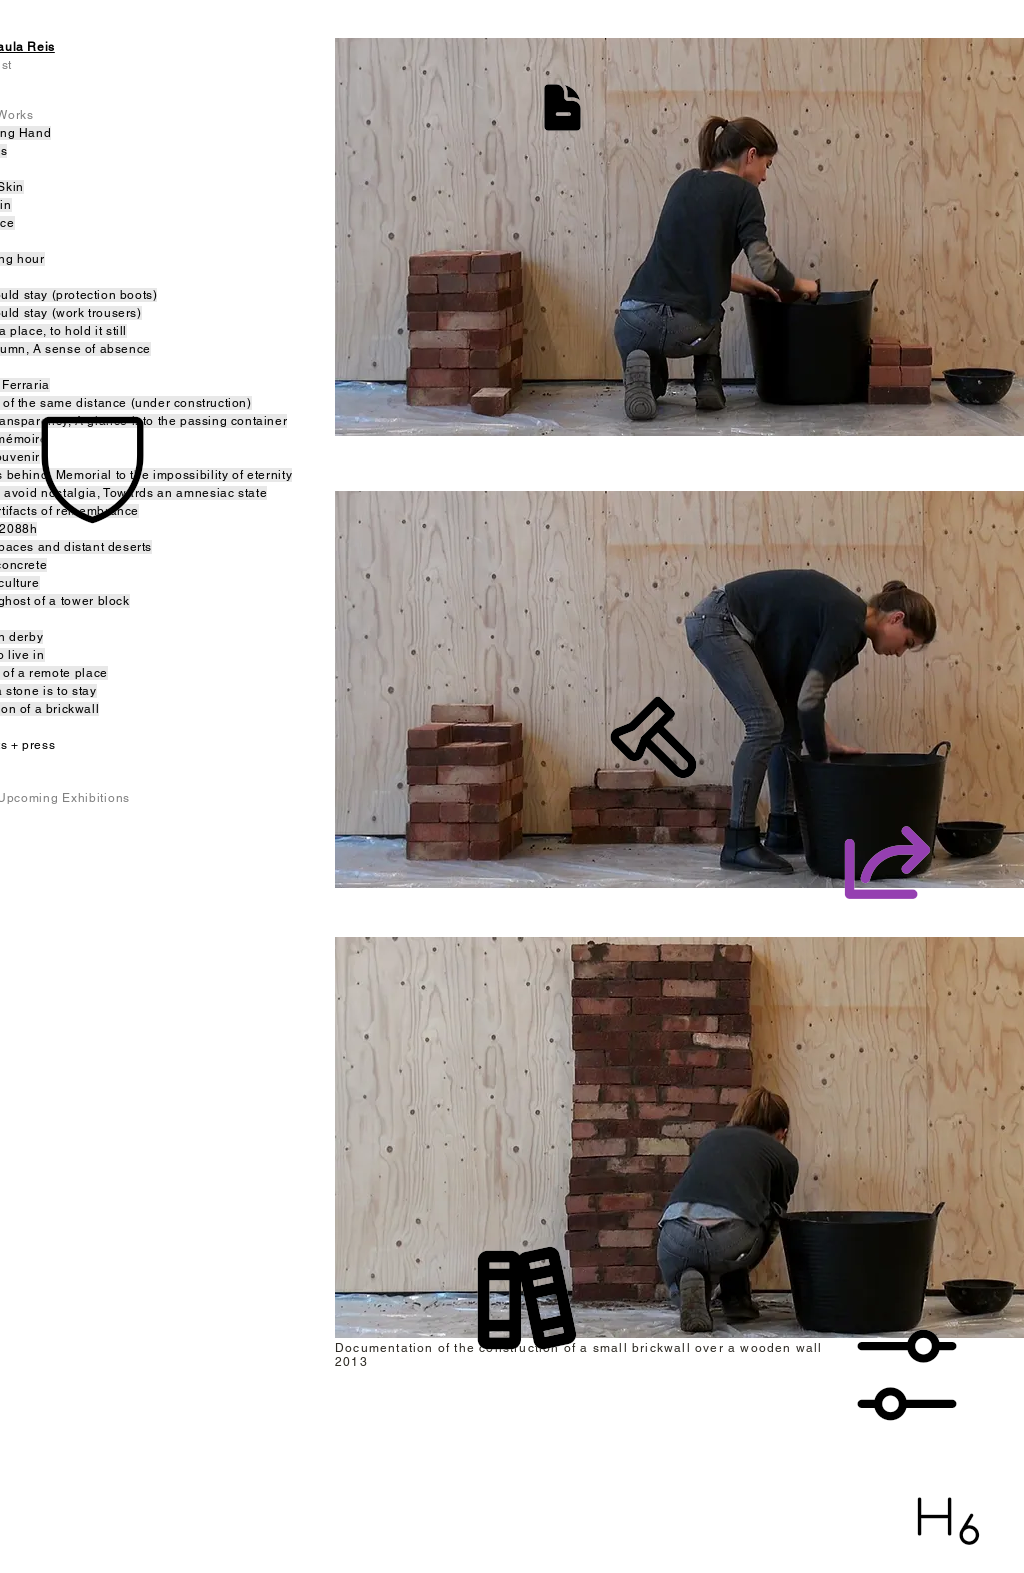  Describe the element at coordinates (907, 1375) in the screenshot. I see `open settings or preferences` at that location.